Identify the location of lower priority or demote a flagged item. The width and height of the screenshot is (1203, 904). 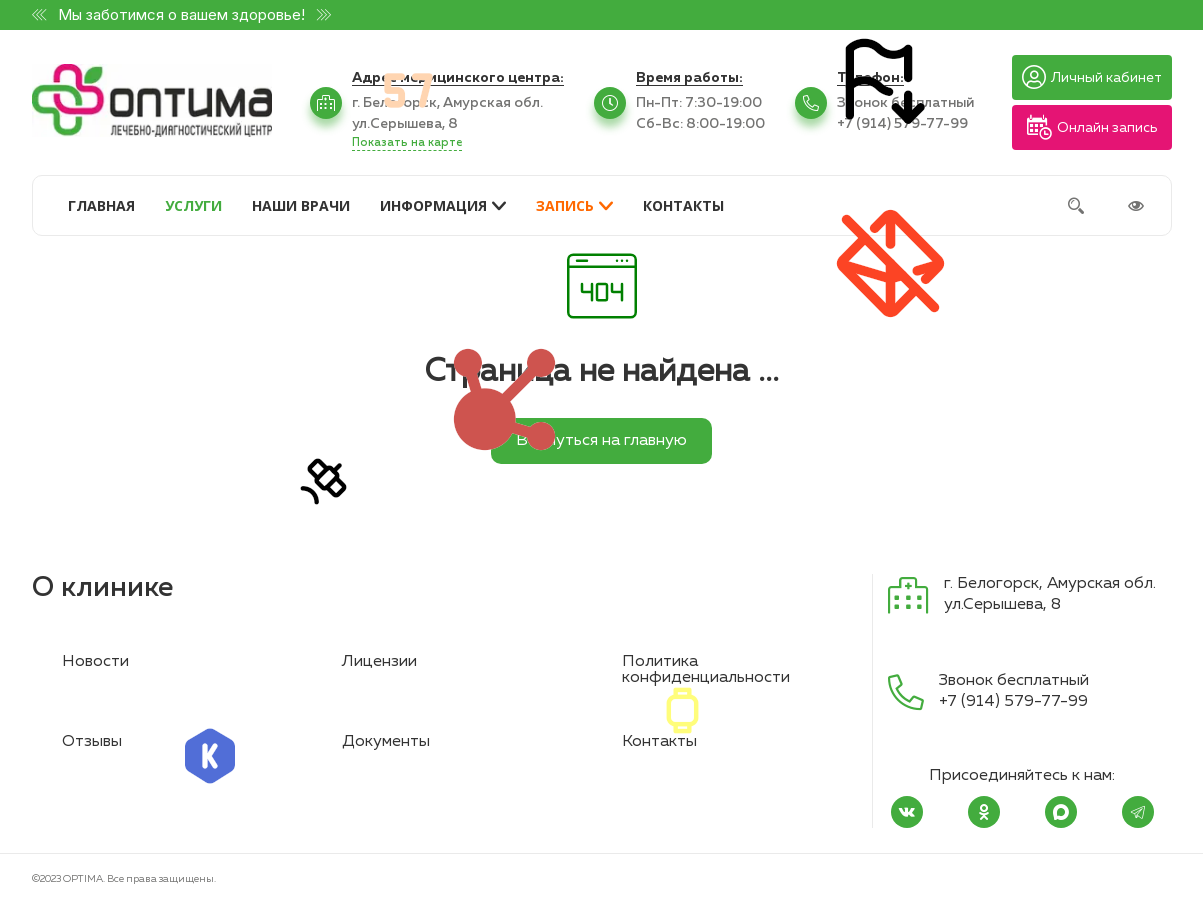
(879, 78).